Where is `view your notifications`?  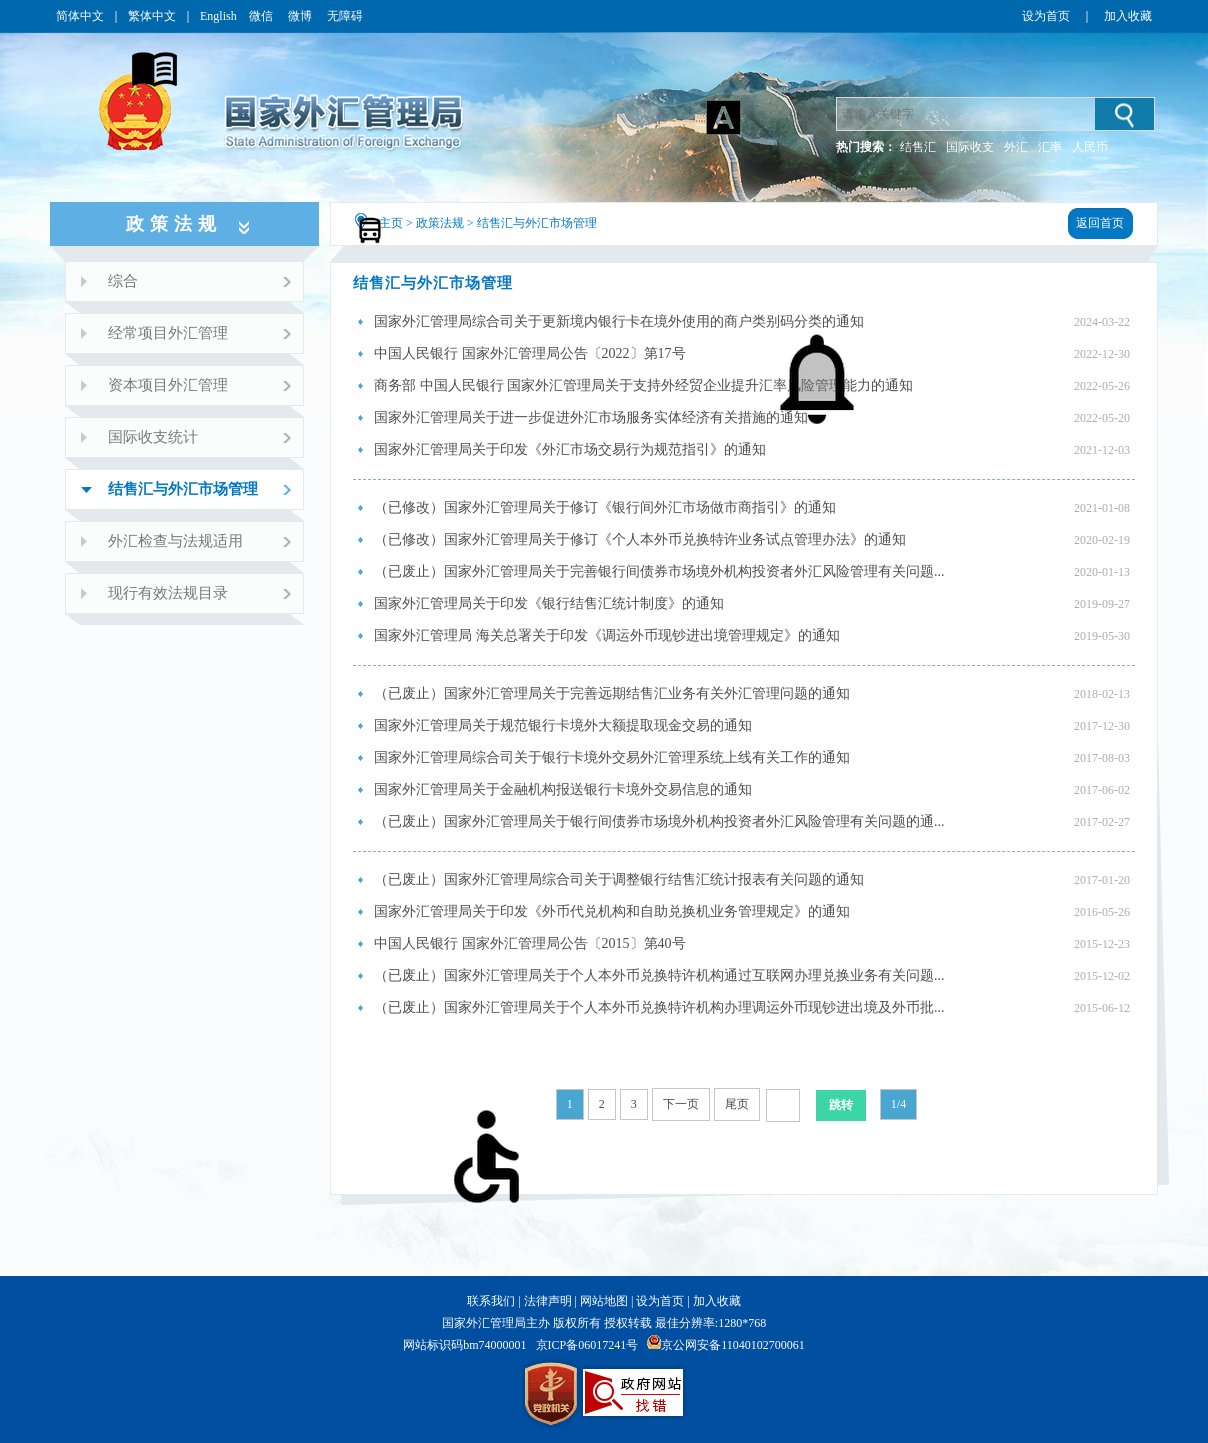
view your notifications is located at coordinates (817, 378).